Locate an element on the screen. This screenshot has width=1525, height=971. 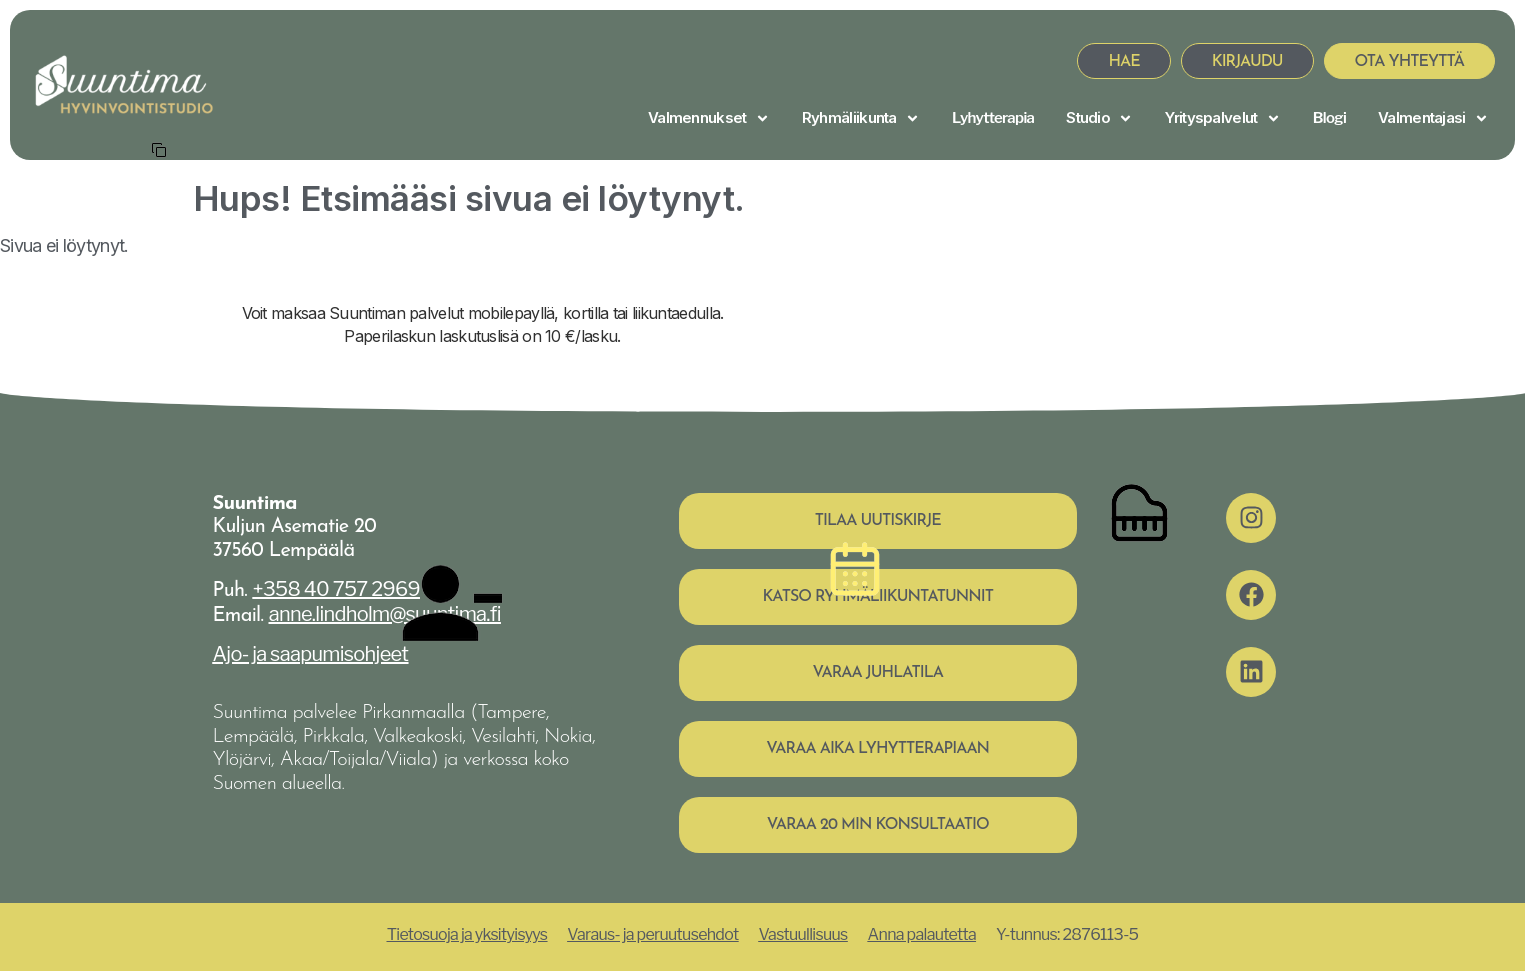
view calendar with scheduled events is located at coordinates (855, 569).